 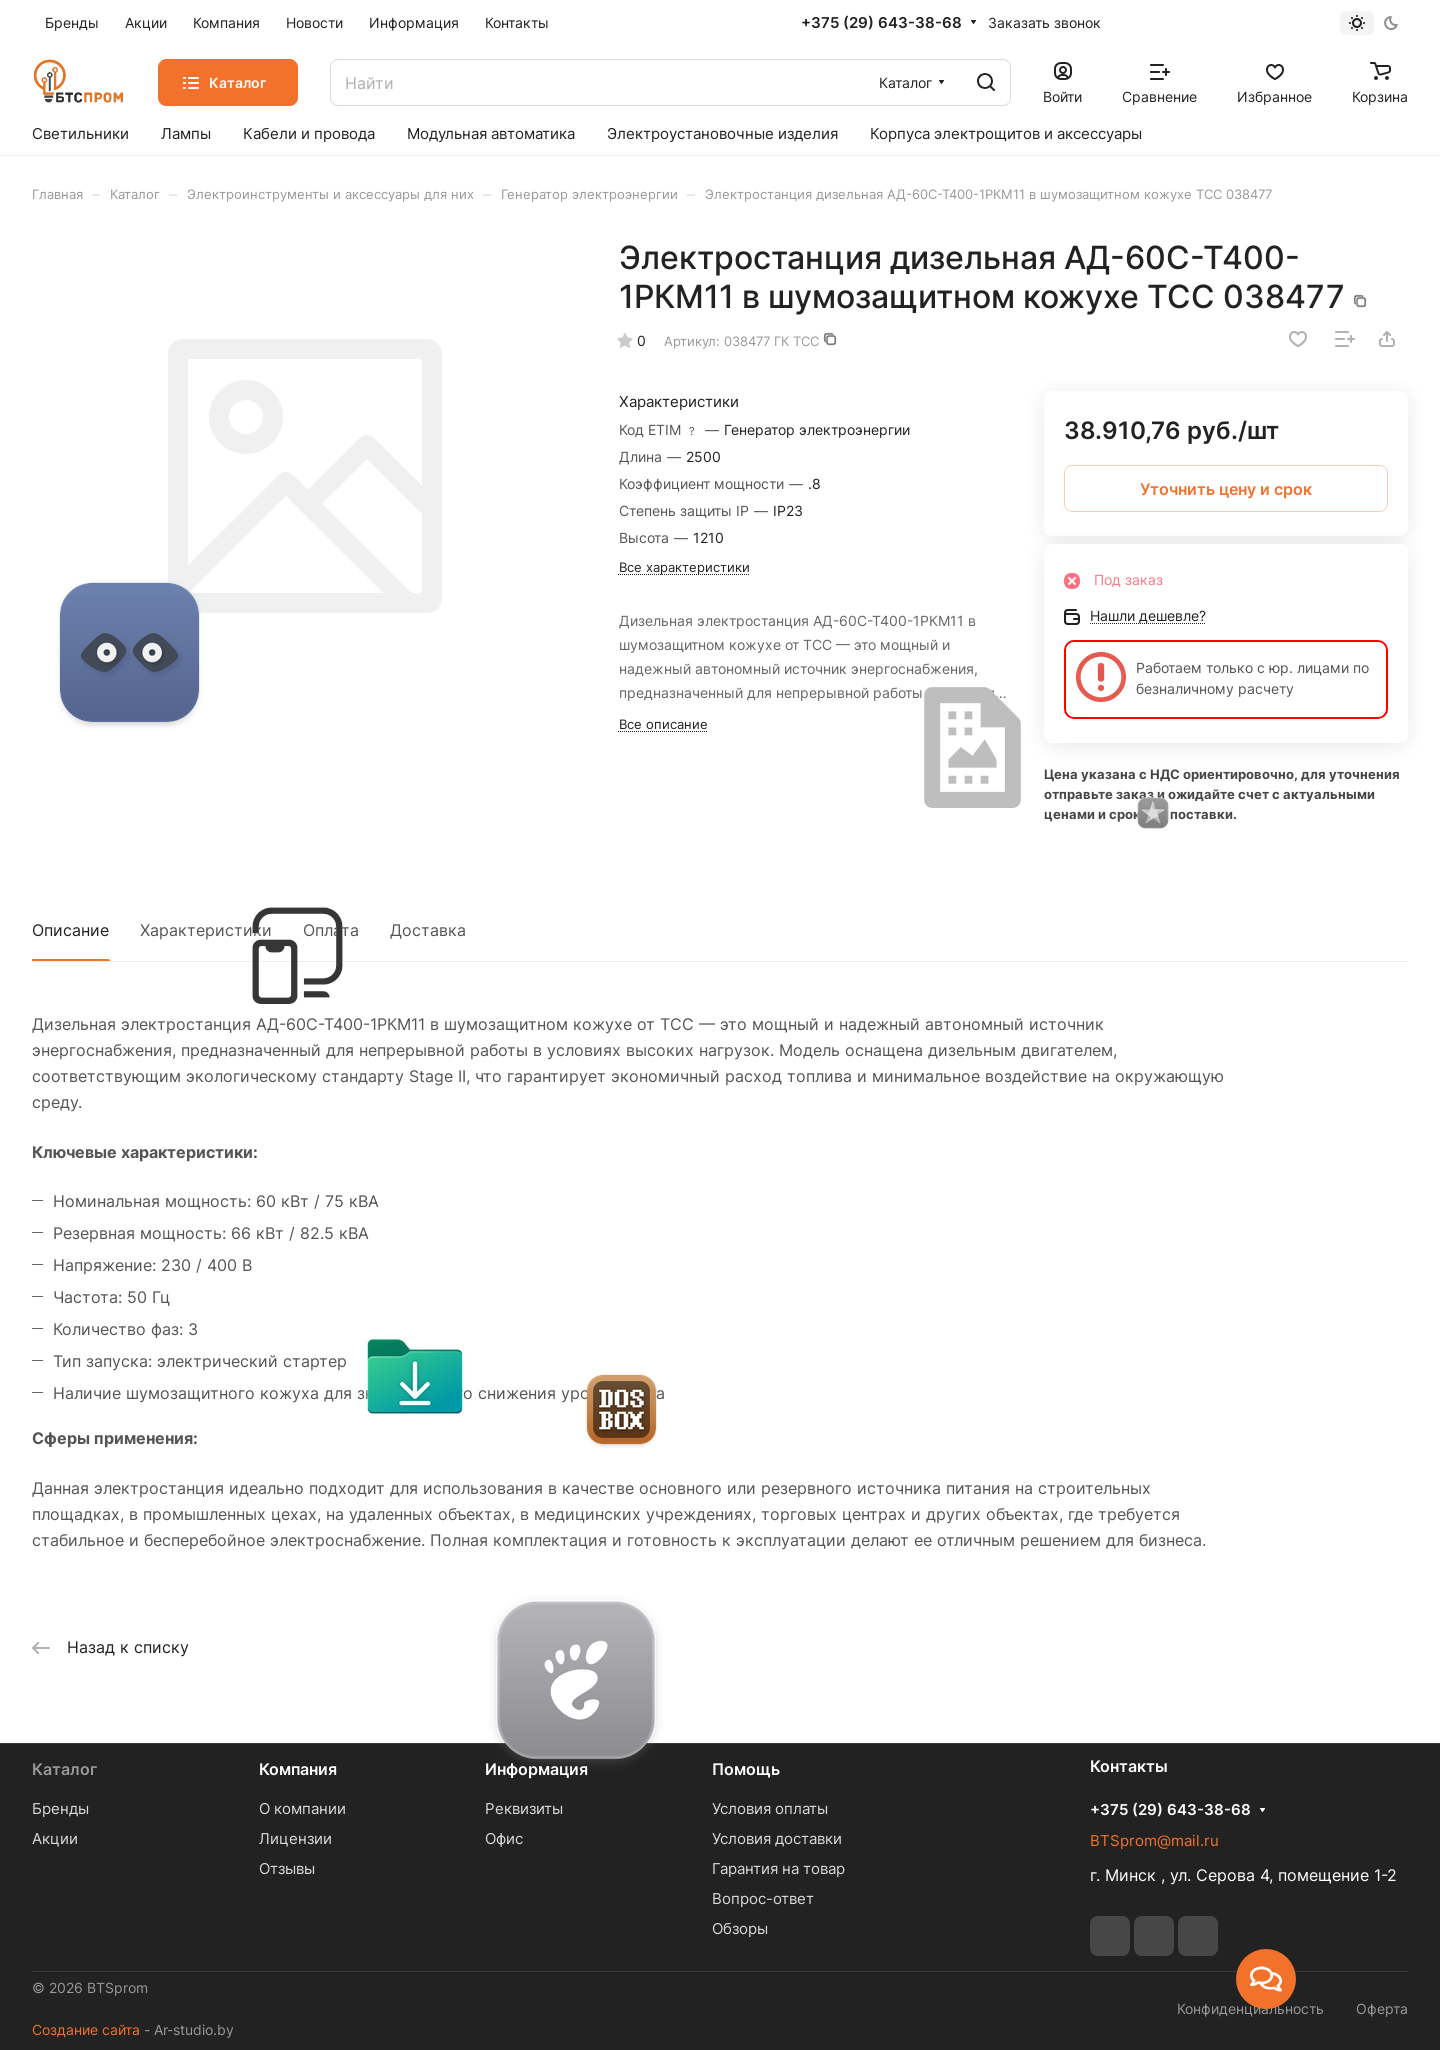 What do you see at coordinates (576, 1683) in the screenshot?
I see `access GNOME desktop configuration settings` at bounding box center [576, 1683].